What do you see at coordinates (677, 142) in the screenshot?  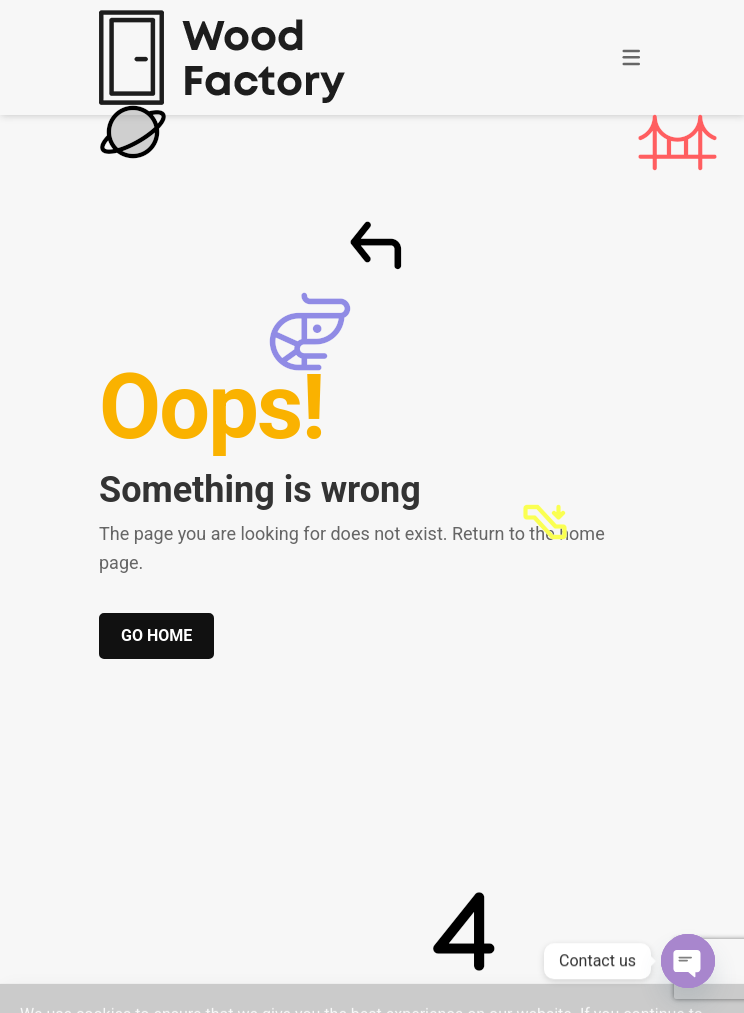 I see `view bridge or crossing information` at bounding box center [677, 142].